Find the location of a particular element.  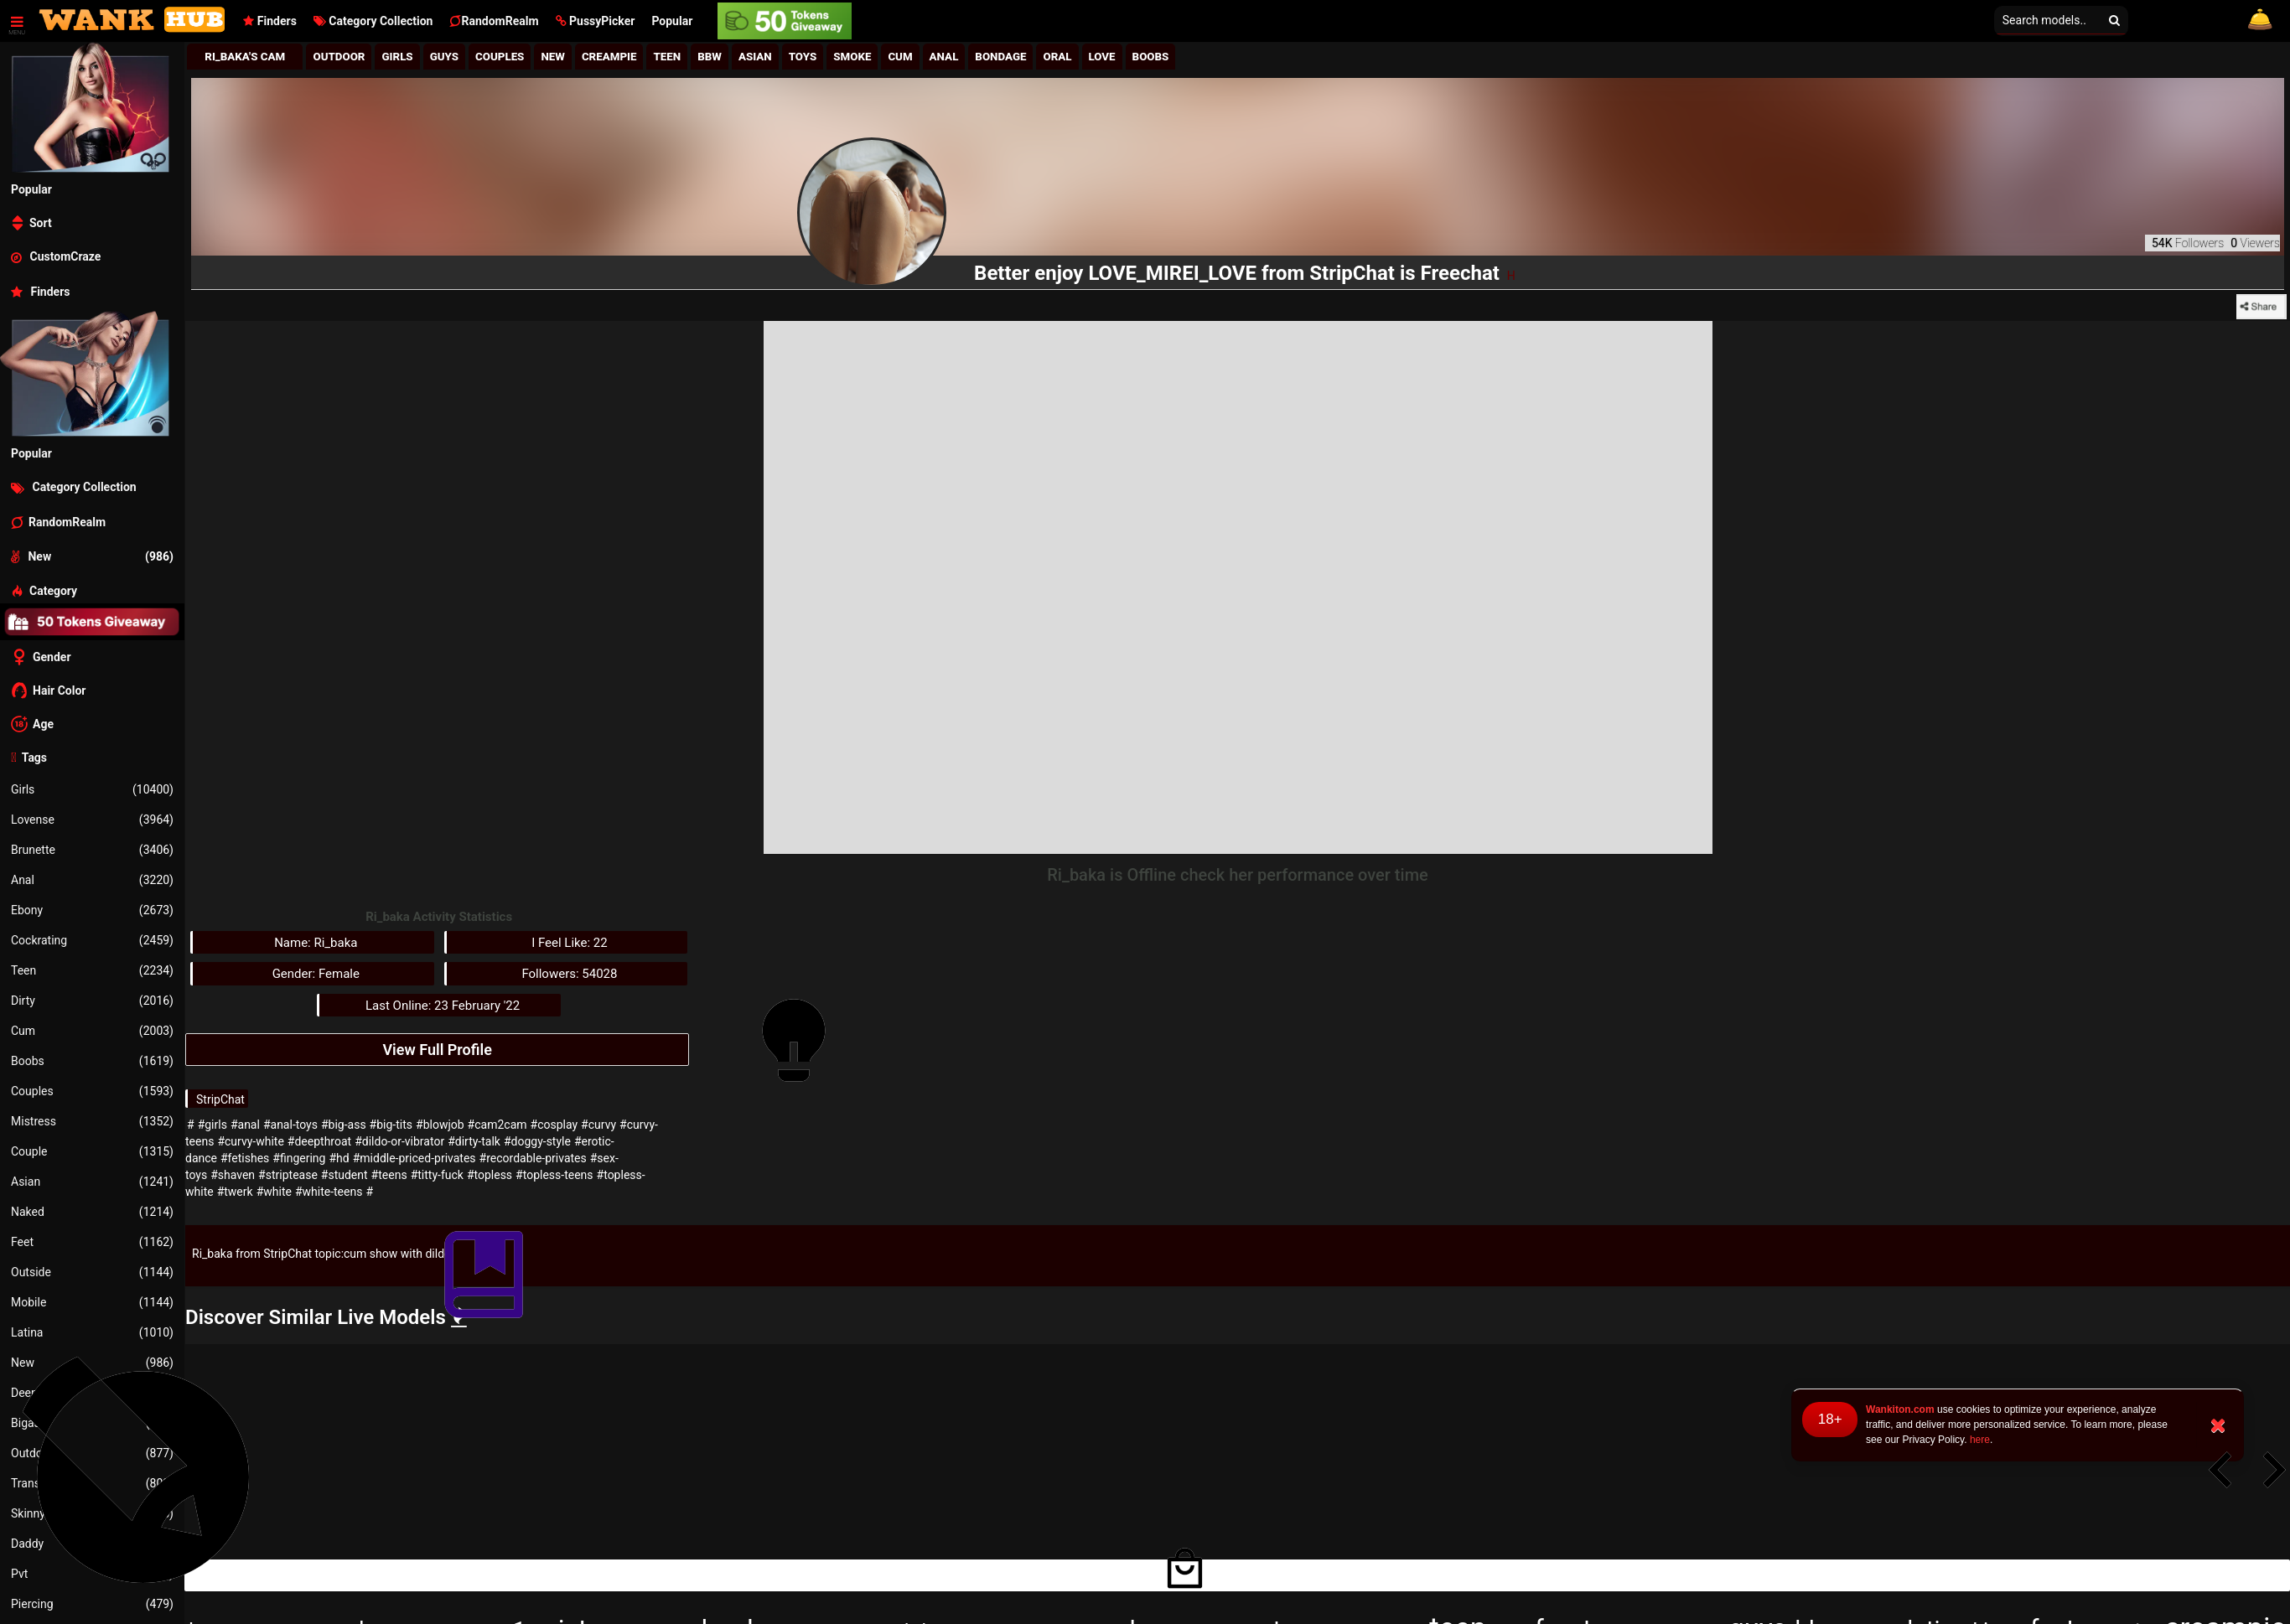

view your shopping bag is located at coordinates (1184, 1569).